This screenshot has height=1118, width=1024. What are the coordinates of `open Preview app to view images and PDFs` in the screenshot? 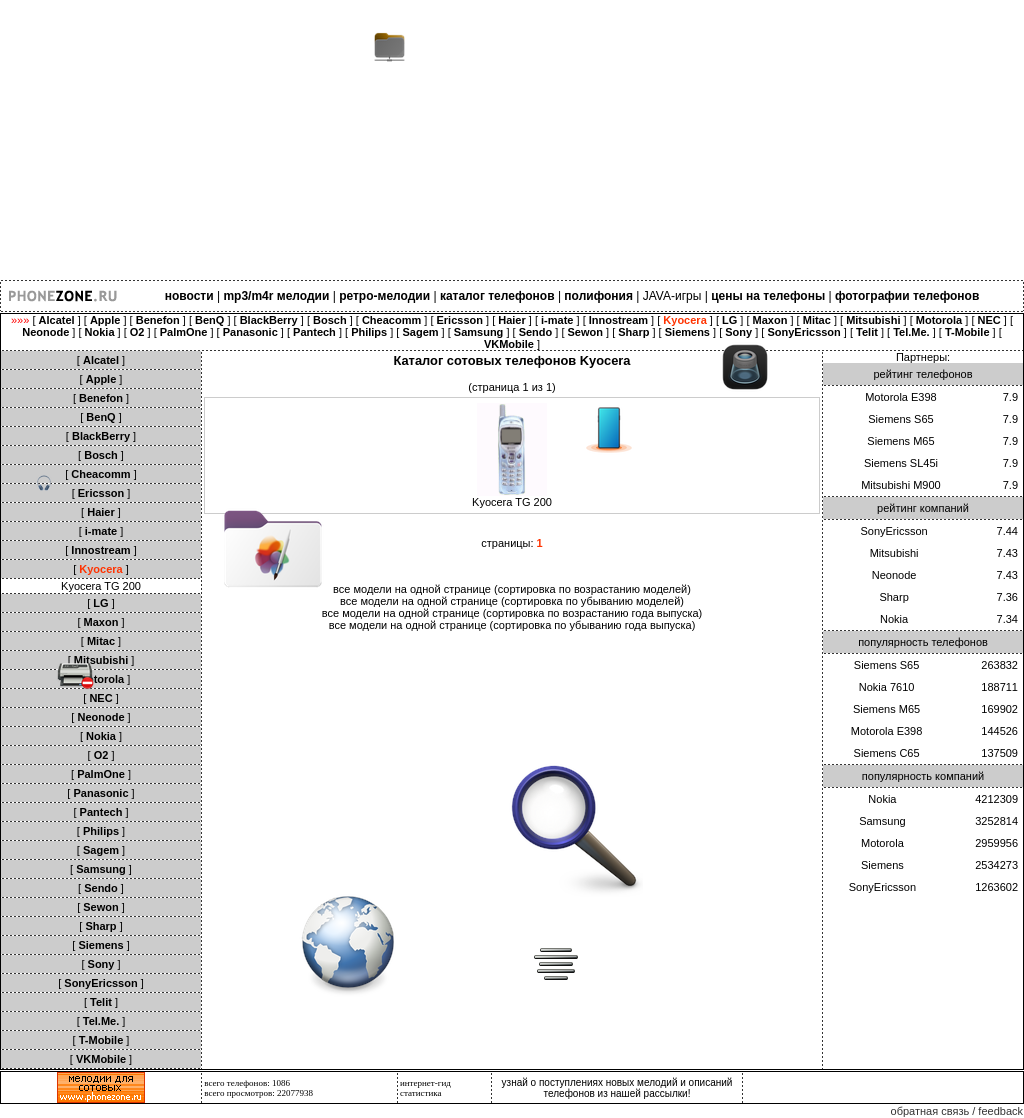 It's located at (745, 367).